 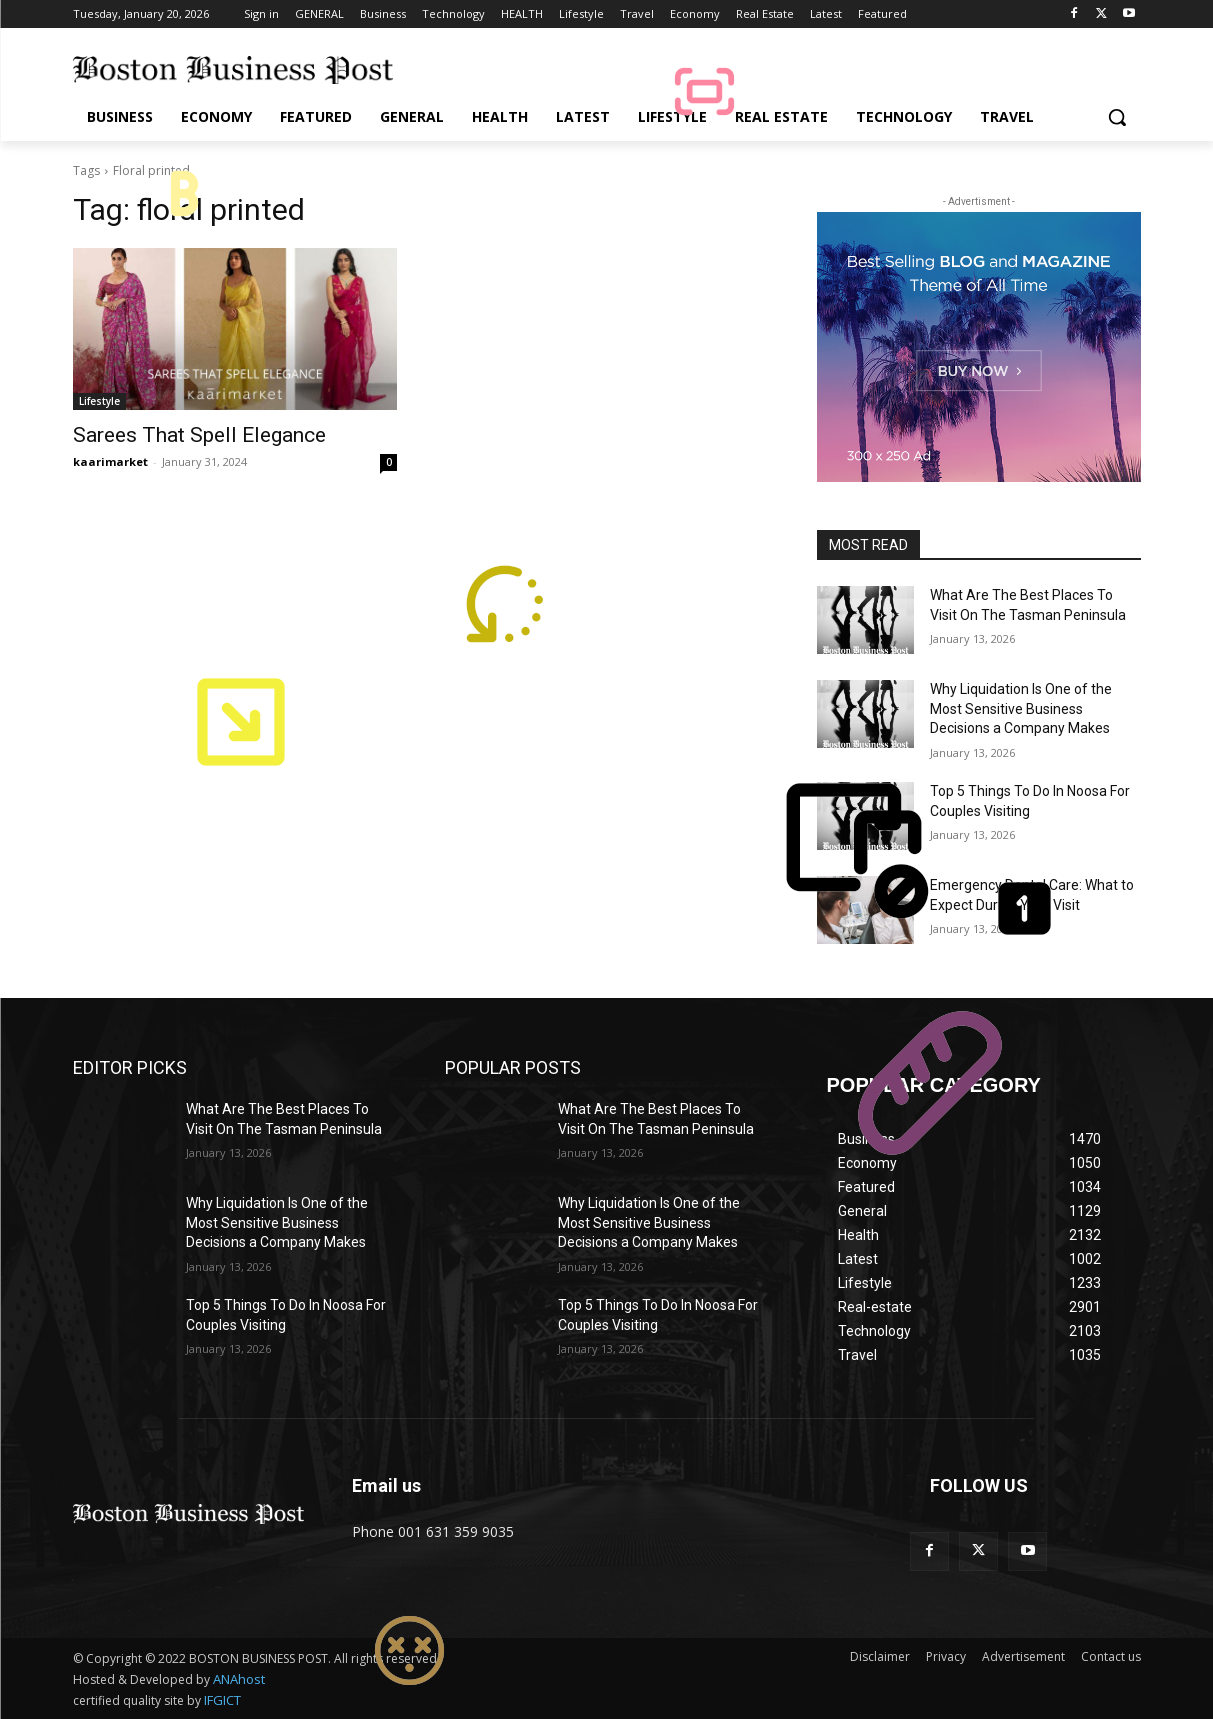 What do you see at coordinates (409, 1650) in the screenshot?
I see `indicates an error or failed state` at bounding box center [409, 1650].